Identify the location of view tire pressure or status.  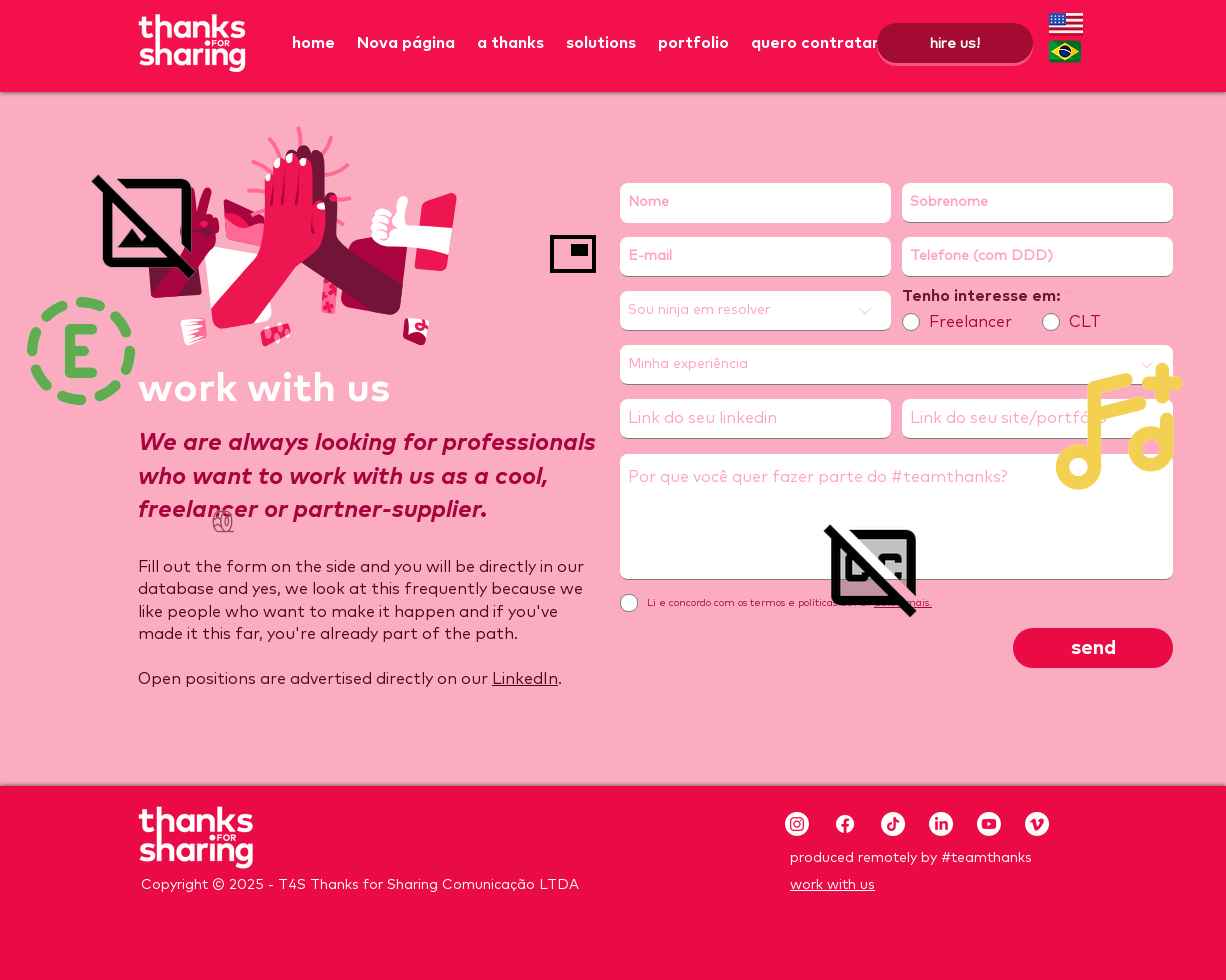
(222, 521).